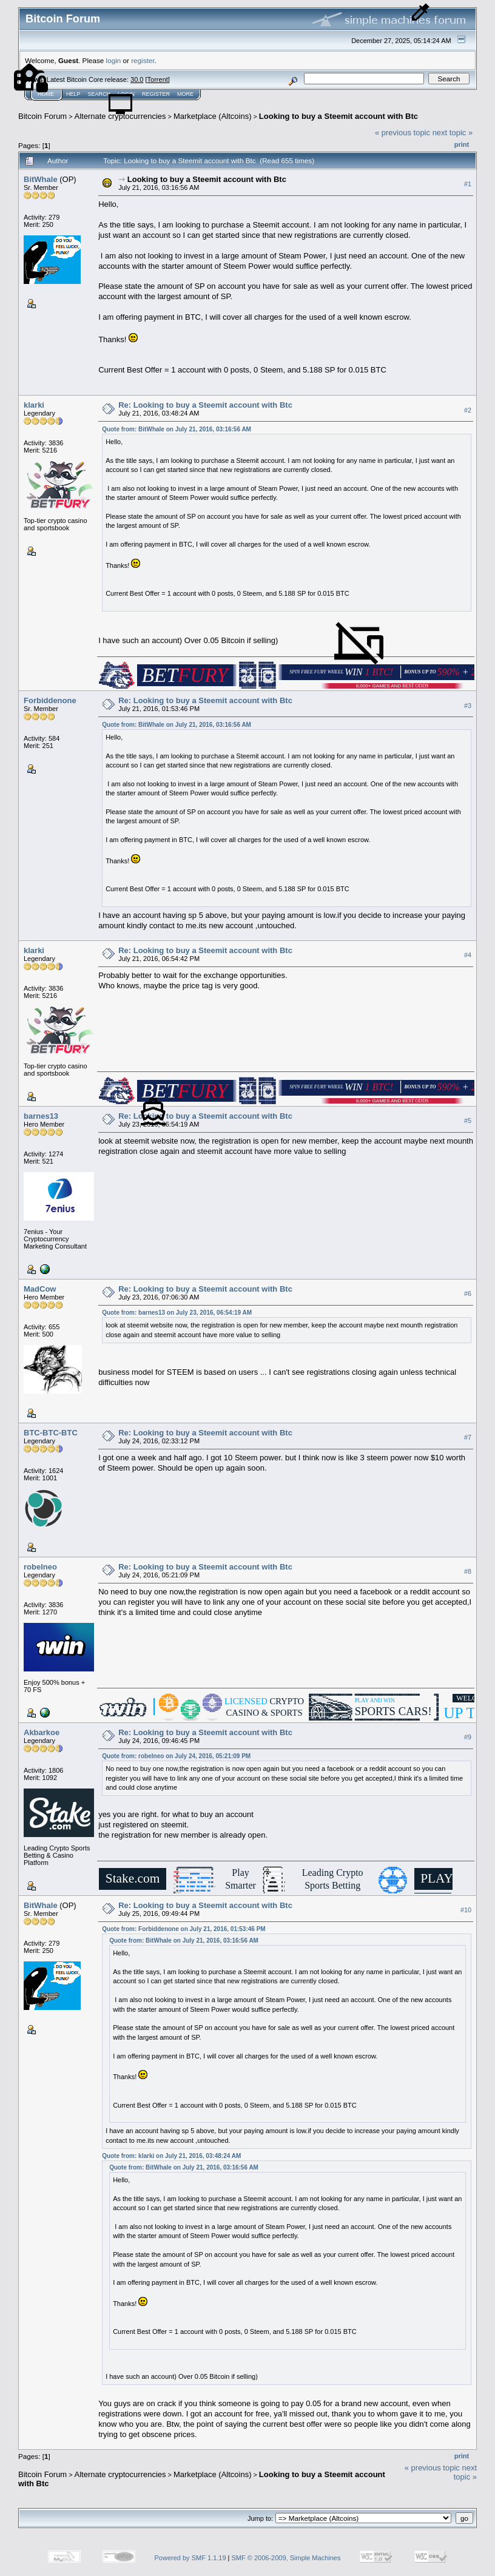 Image resolution: width=495 pixels, height=2576 pixels. What do you see at coordinates (120, 104) in the screenshot?
I see `access personal video content` at bounding box center [120, 104].